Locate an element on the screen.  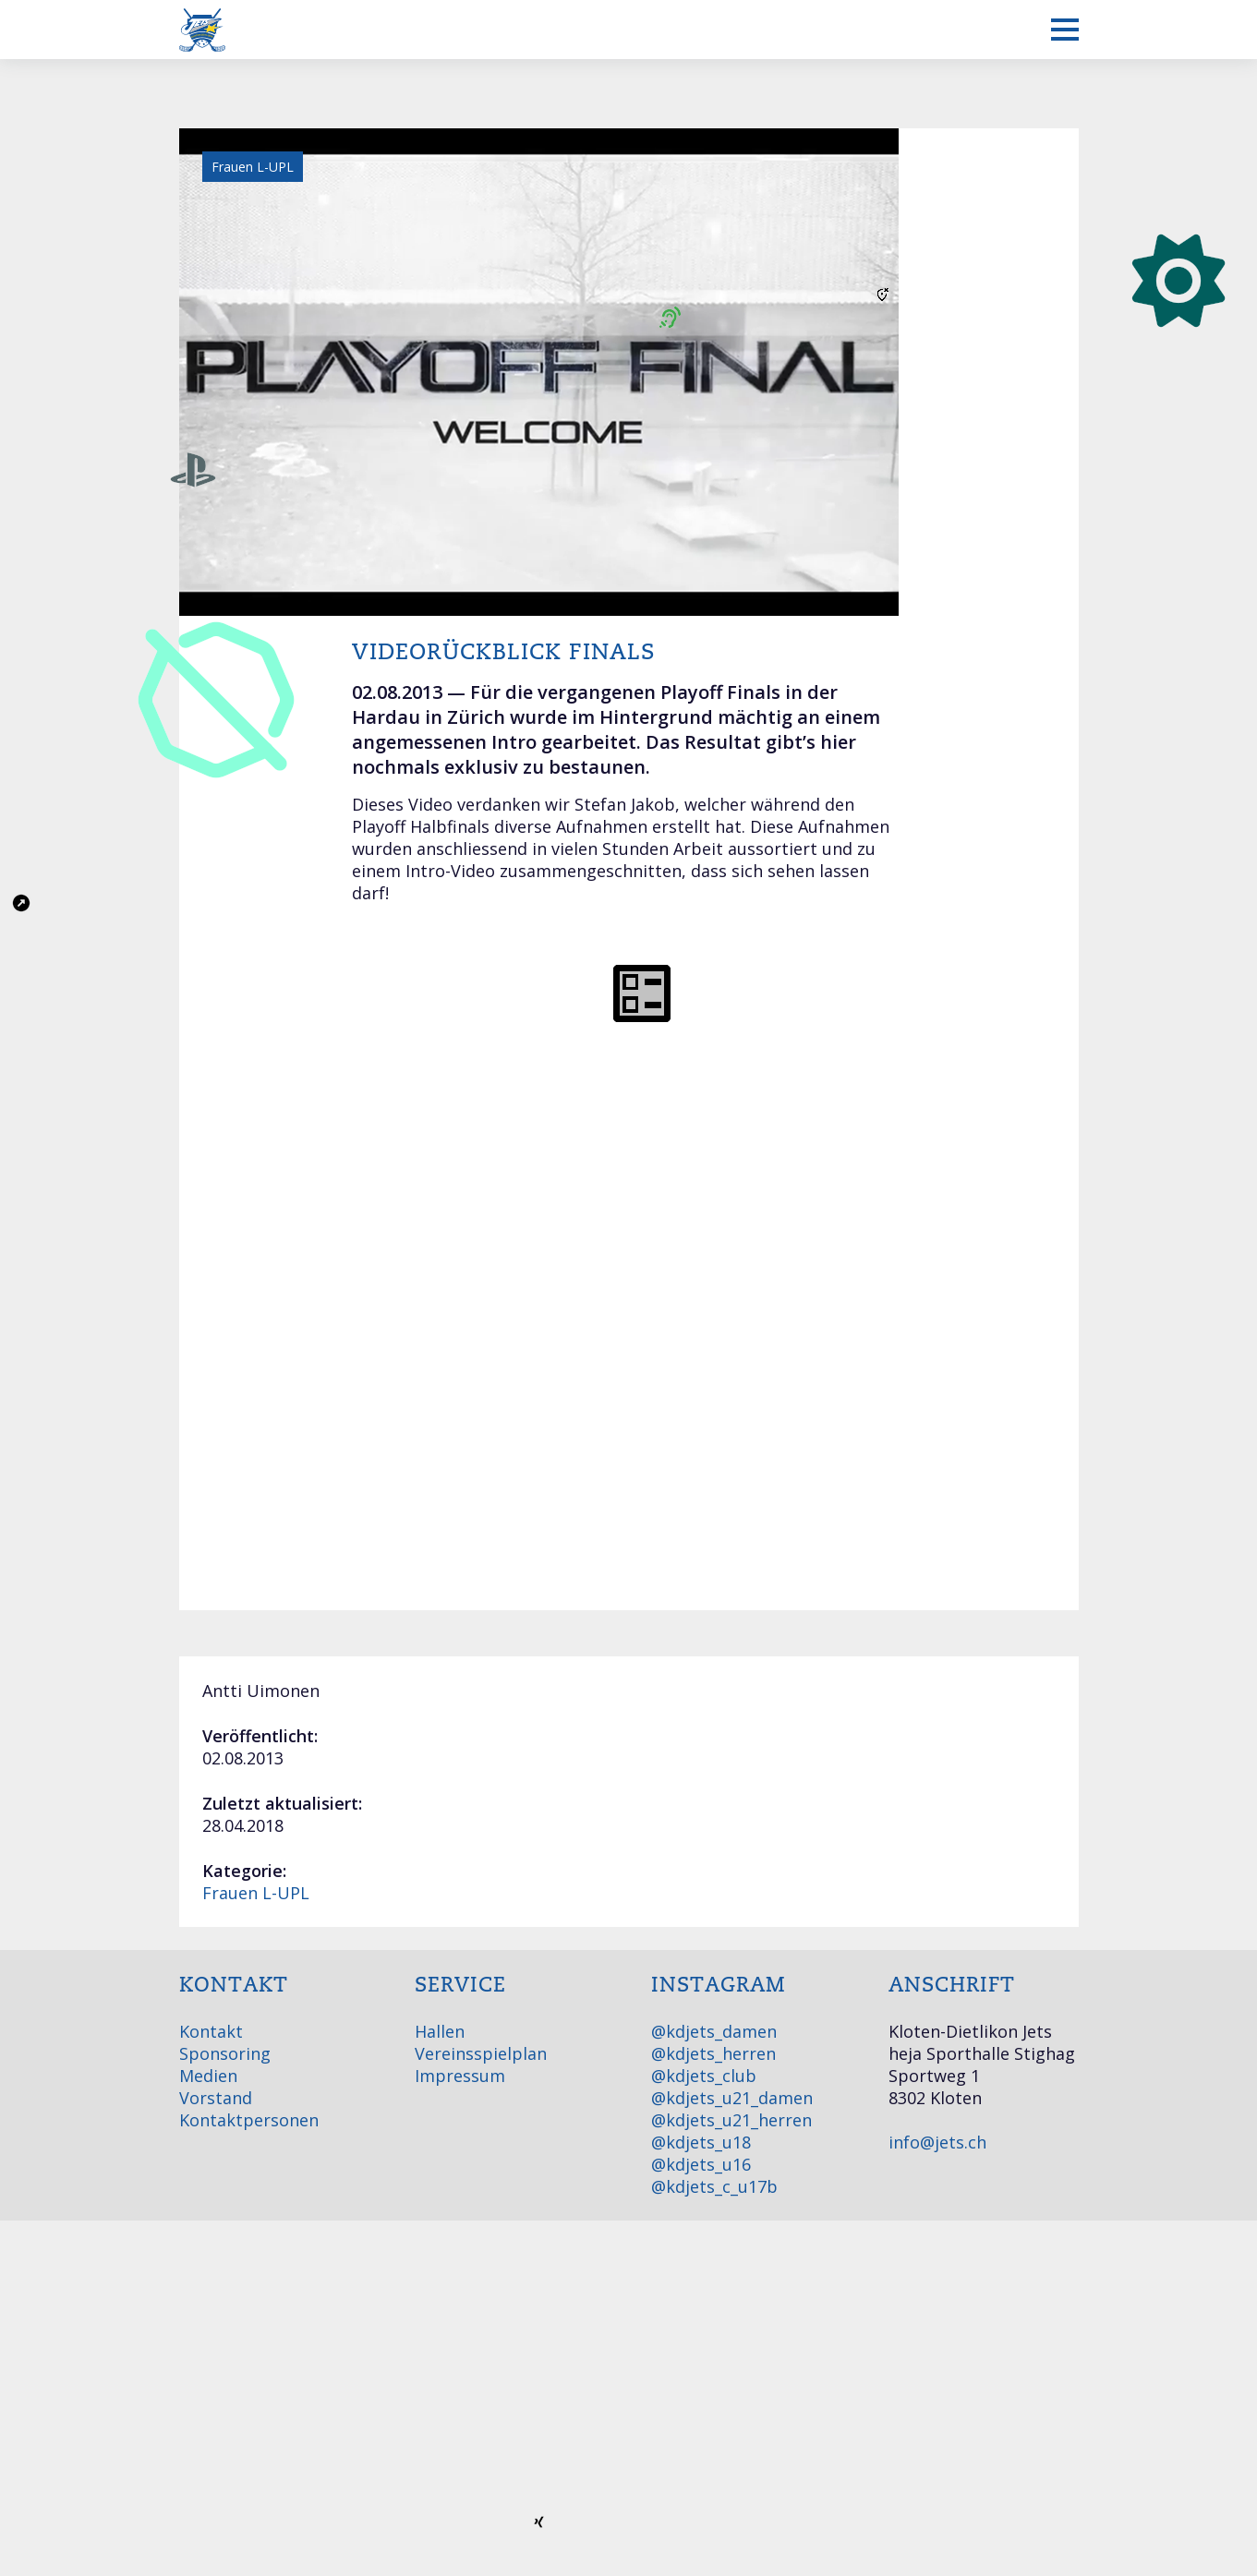
remove a saved location is located at coordinates (882, 295).